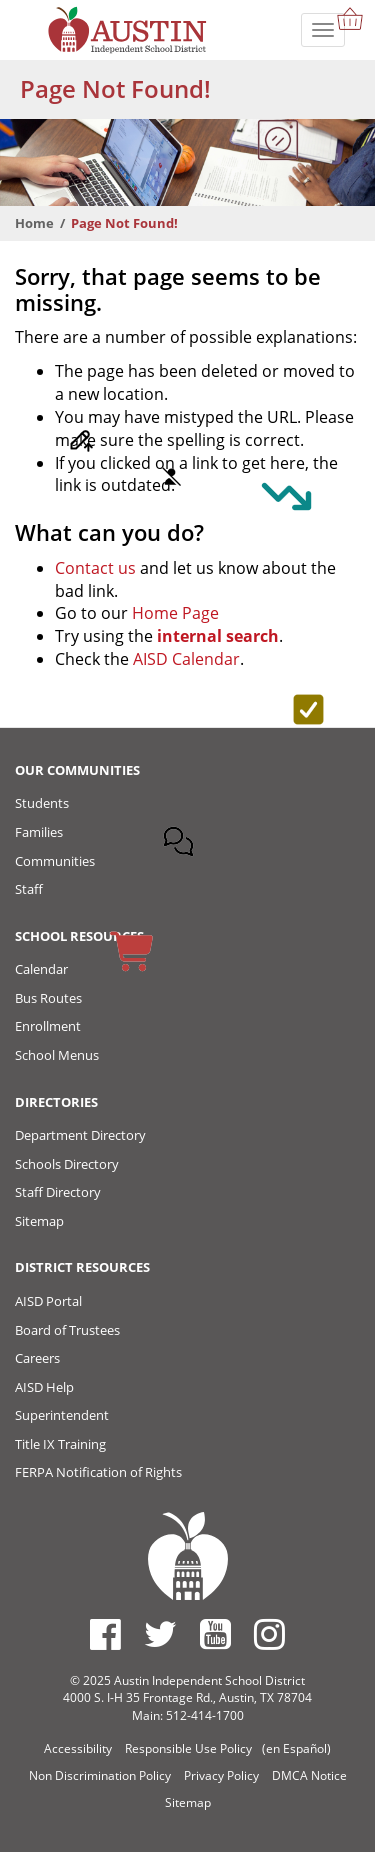 The image size is (375, 1852). What do you see at coordinates (171, 476) in the screenshot?
I see `block or remove a user` at bounding box center [171, 476].